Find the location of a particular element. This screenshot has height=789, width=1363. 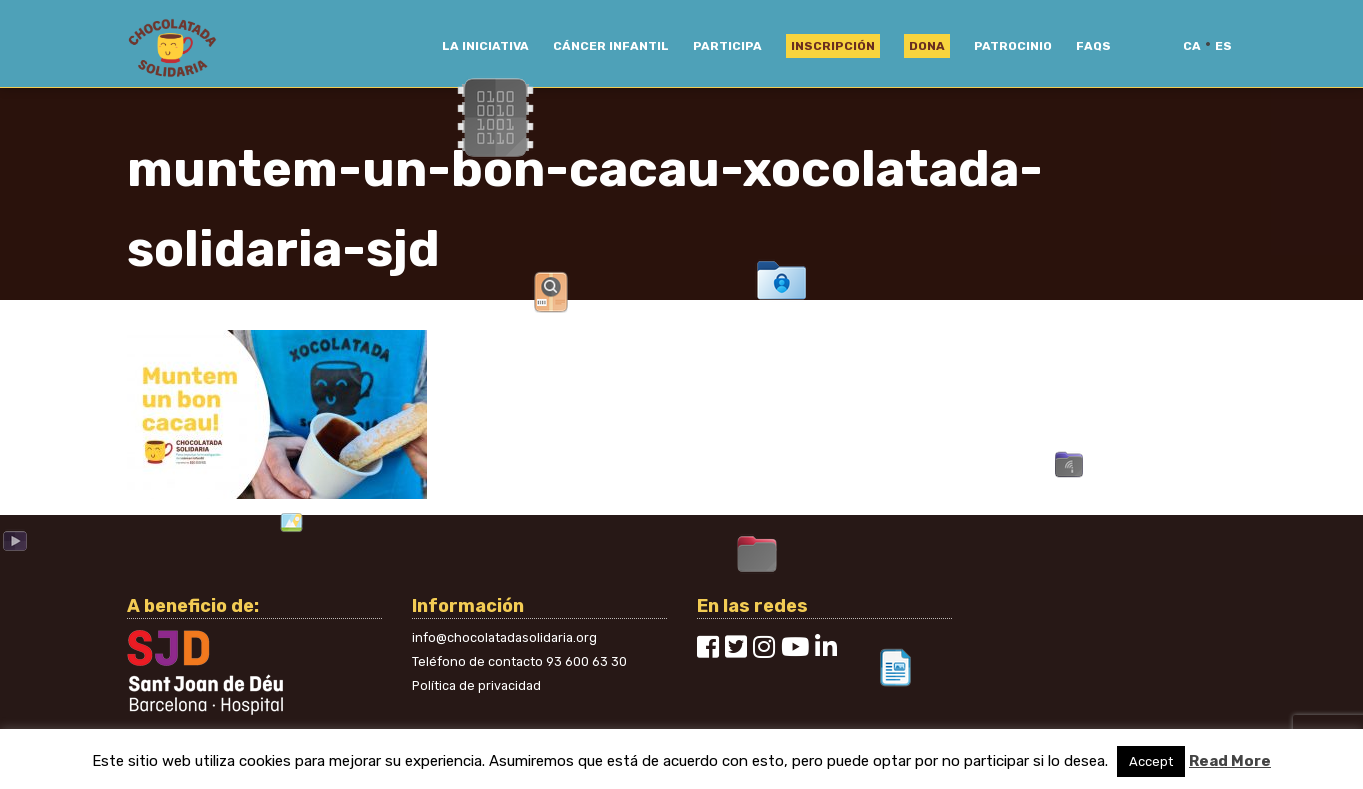

firmware file type indicator is located at coordinates (495, 117).